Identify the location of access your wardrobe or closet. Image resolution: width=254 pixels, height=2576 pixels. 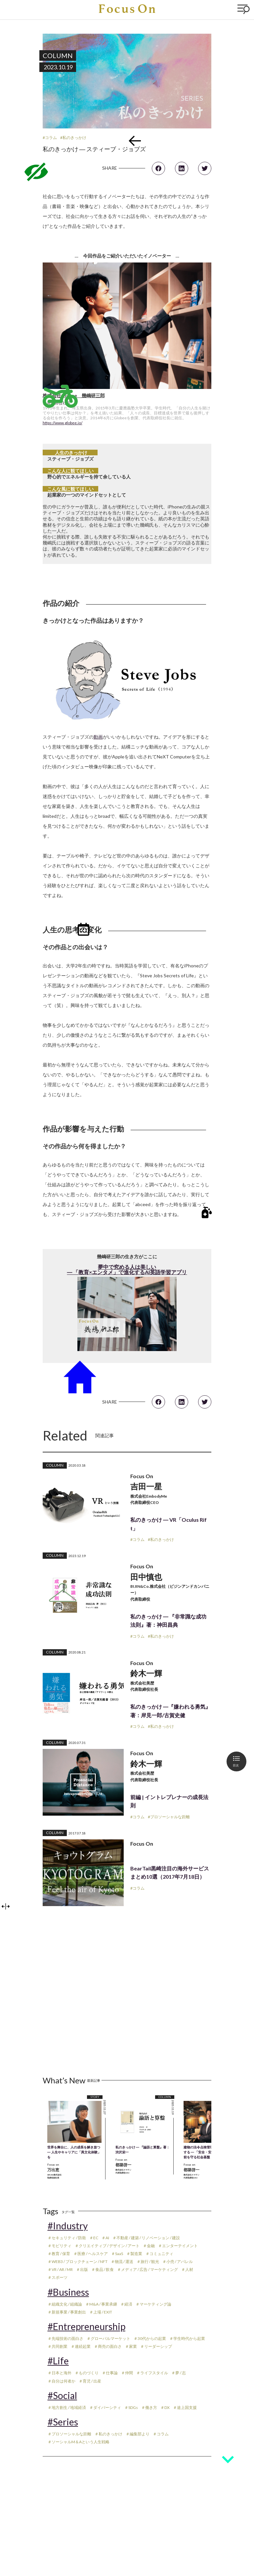
(63, 1594).